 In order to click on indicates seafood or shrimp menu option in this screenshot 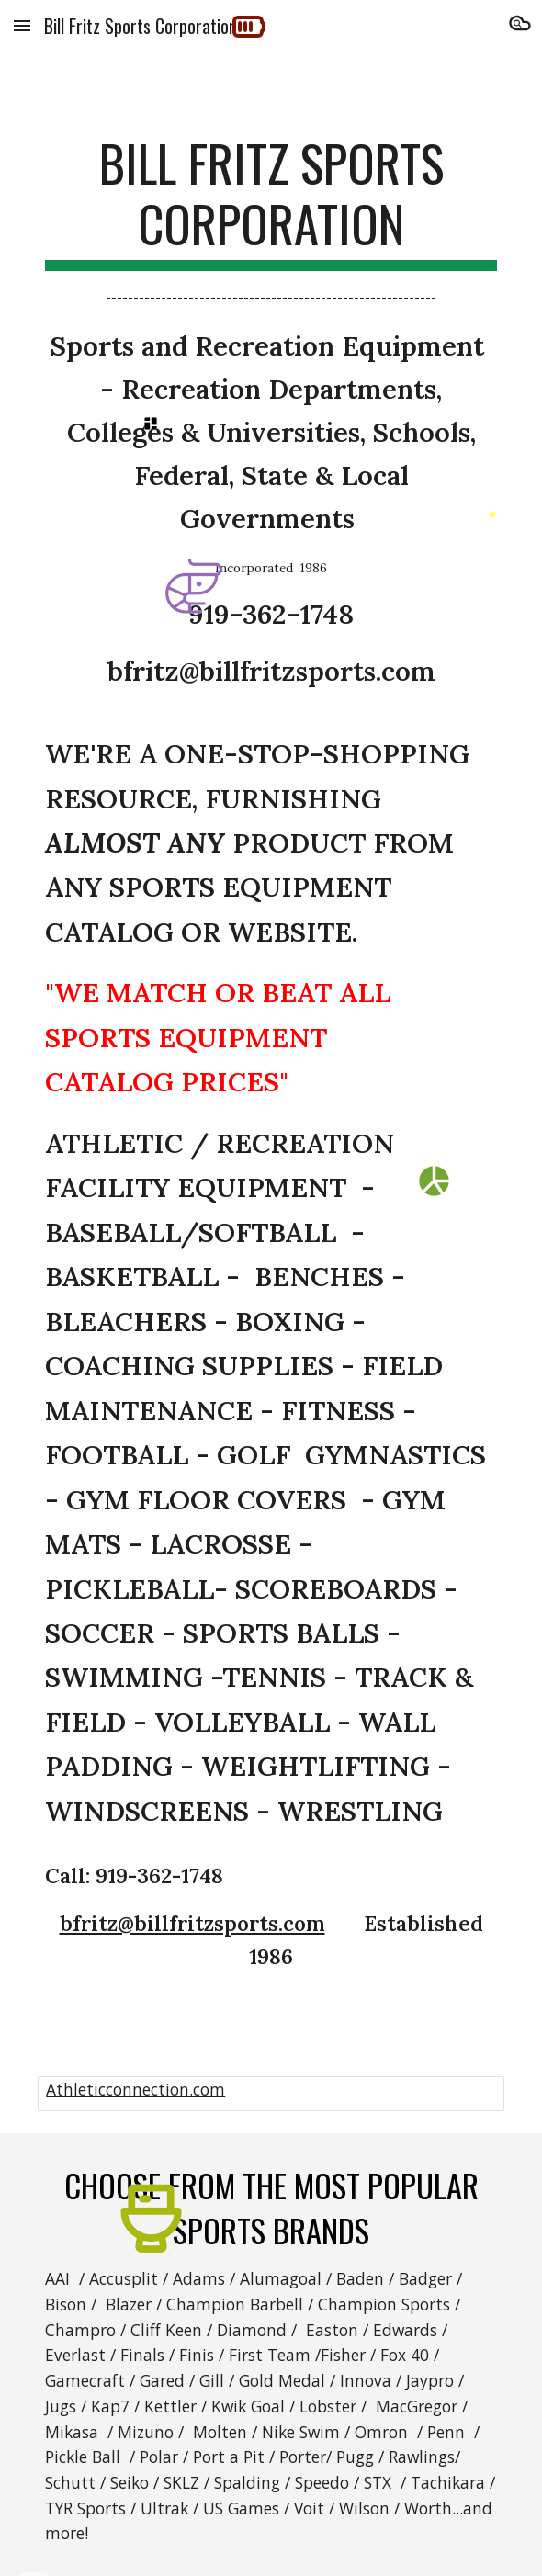, I will do `click(194, 587)`.